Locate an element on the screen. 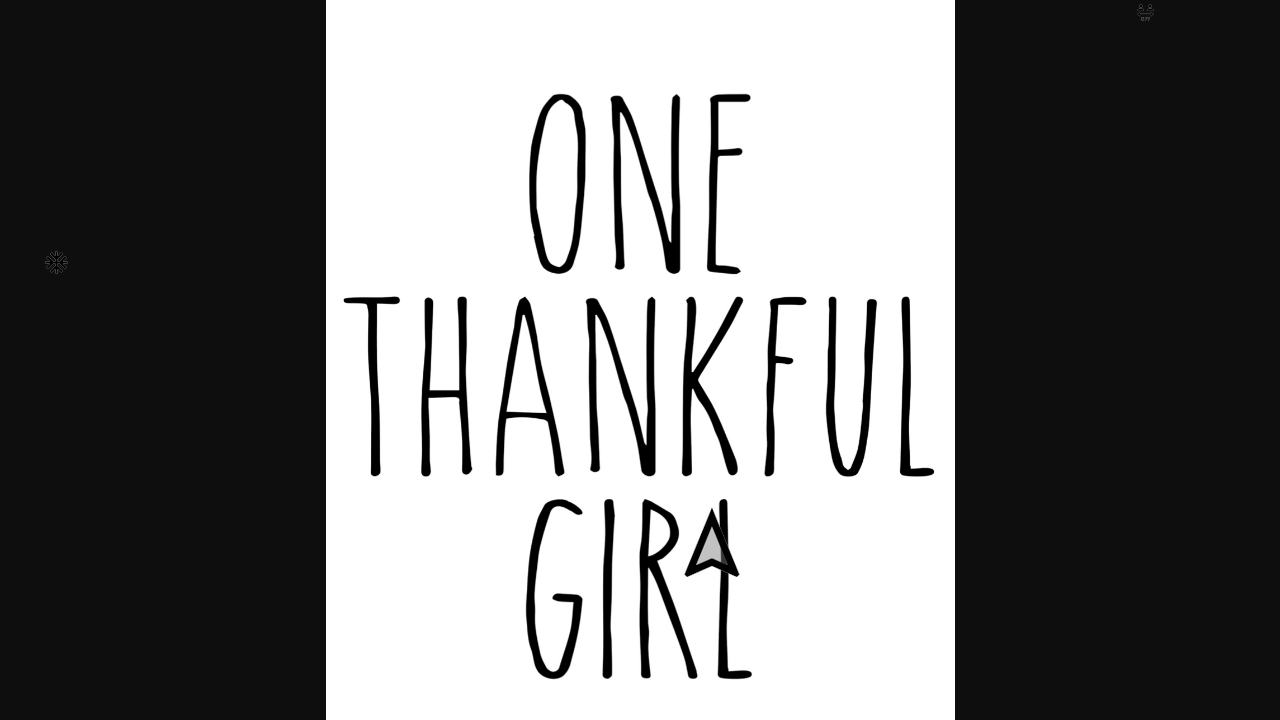 The height and width of the screenshot is (720, 1280). toggle air conditioning or cooling settings is located at coordinates (56, 262).